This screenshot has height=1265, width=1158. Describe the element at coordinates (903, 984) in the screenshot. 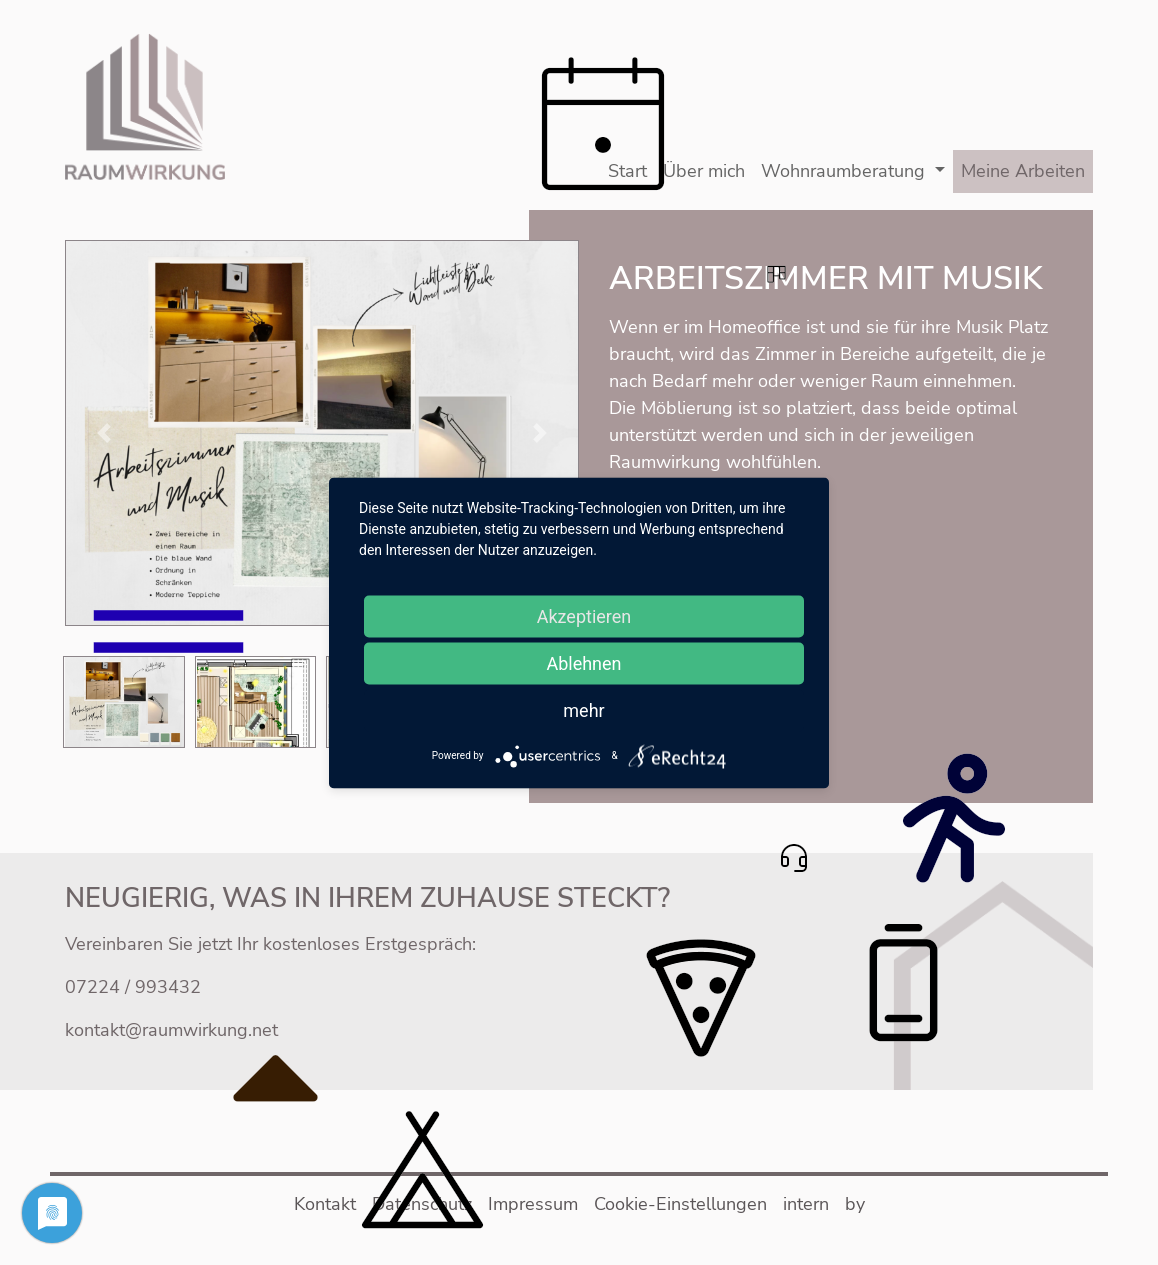

I see `indicates low battery level` at that location.